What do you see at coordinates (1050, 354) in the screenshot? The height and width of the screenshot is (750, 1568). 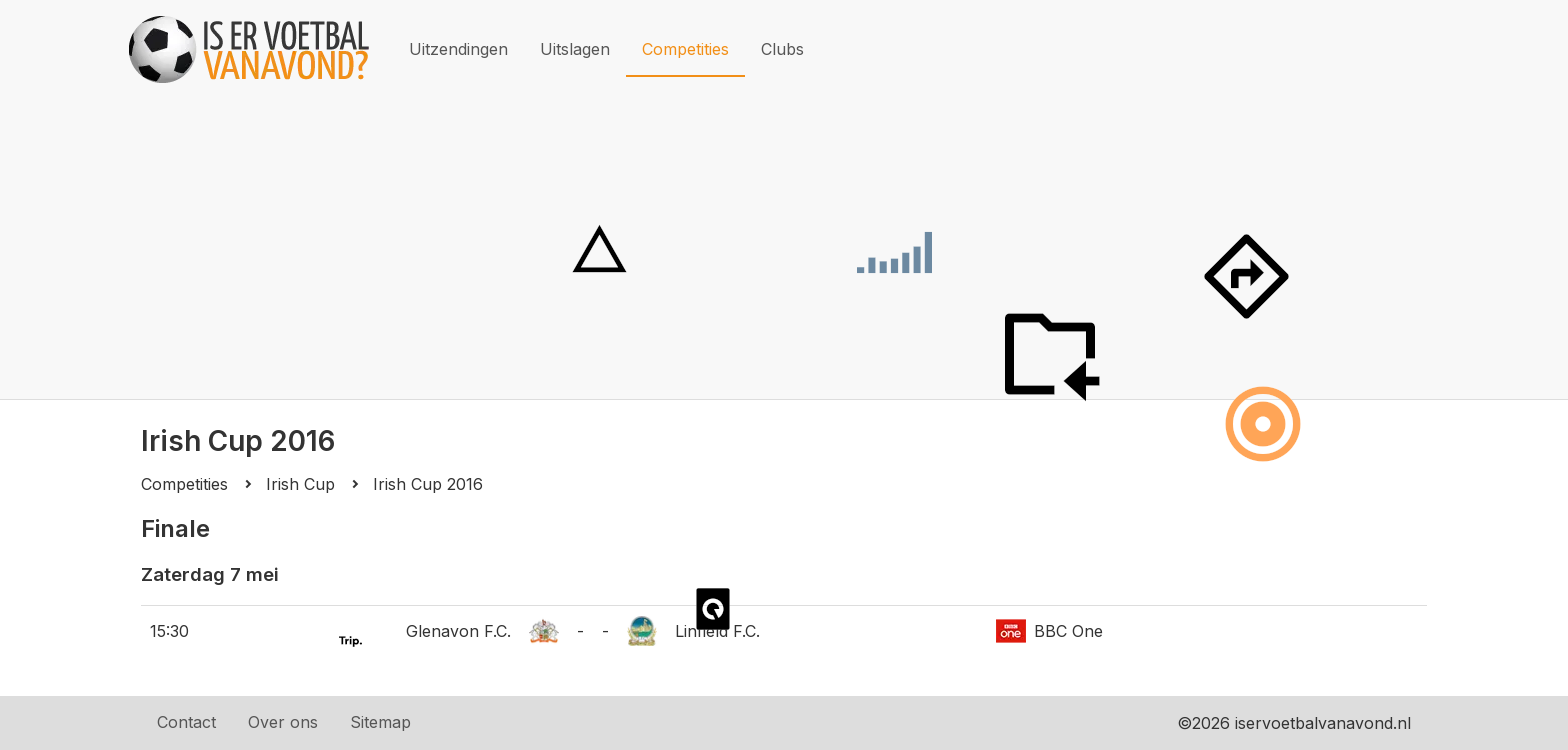 I see `view received files or downloads` at bounding box center [1050, 354].